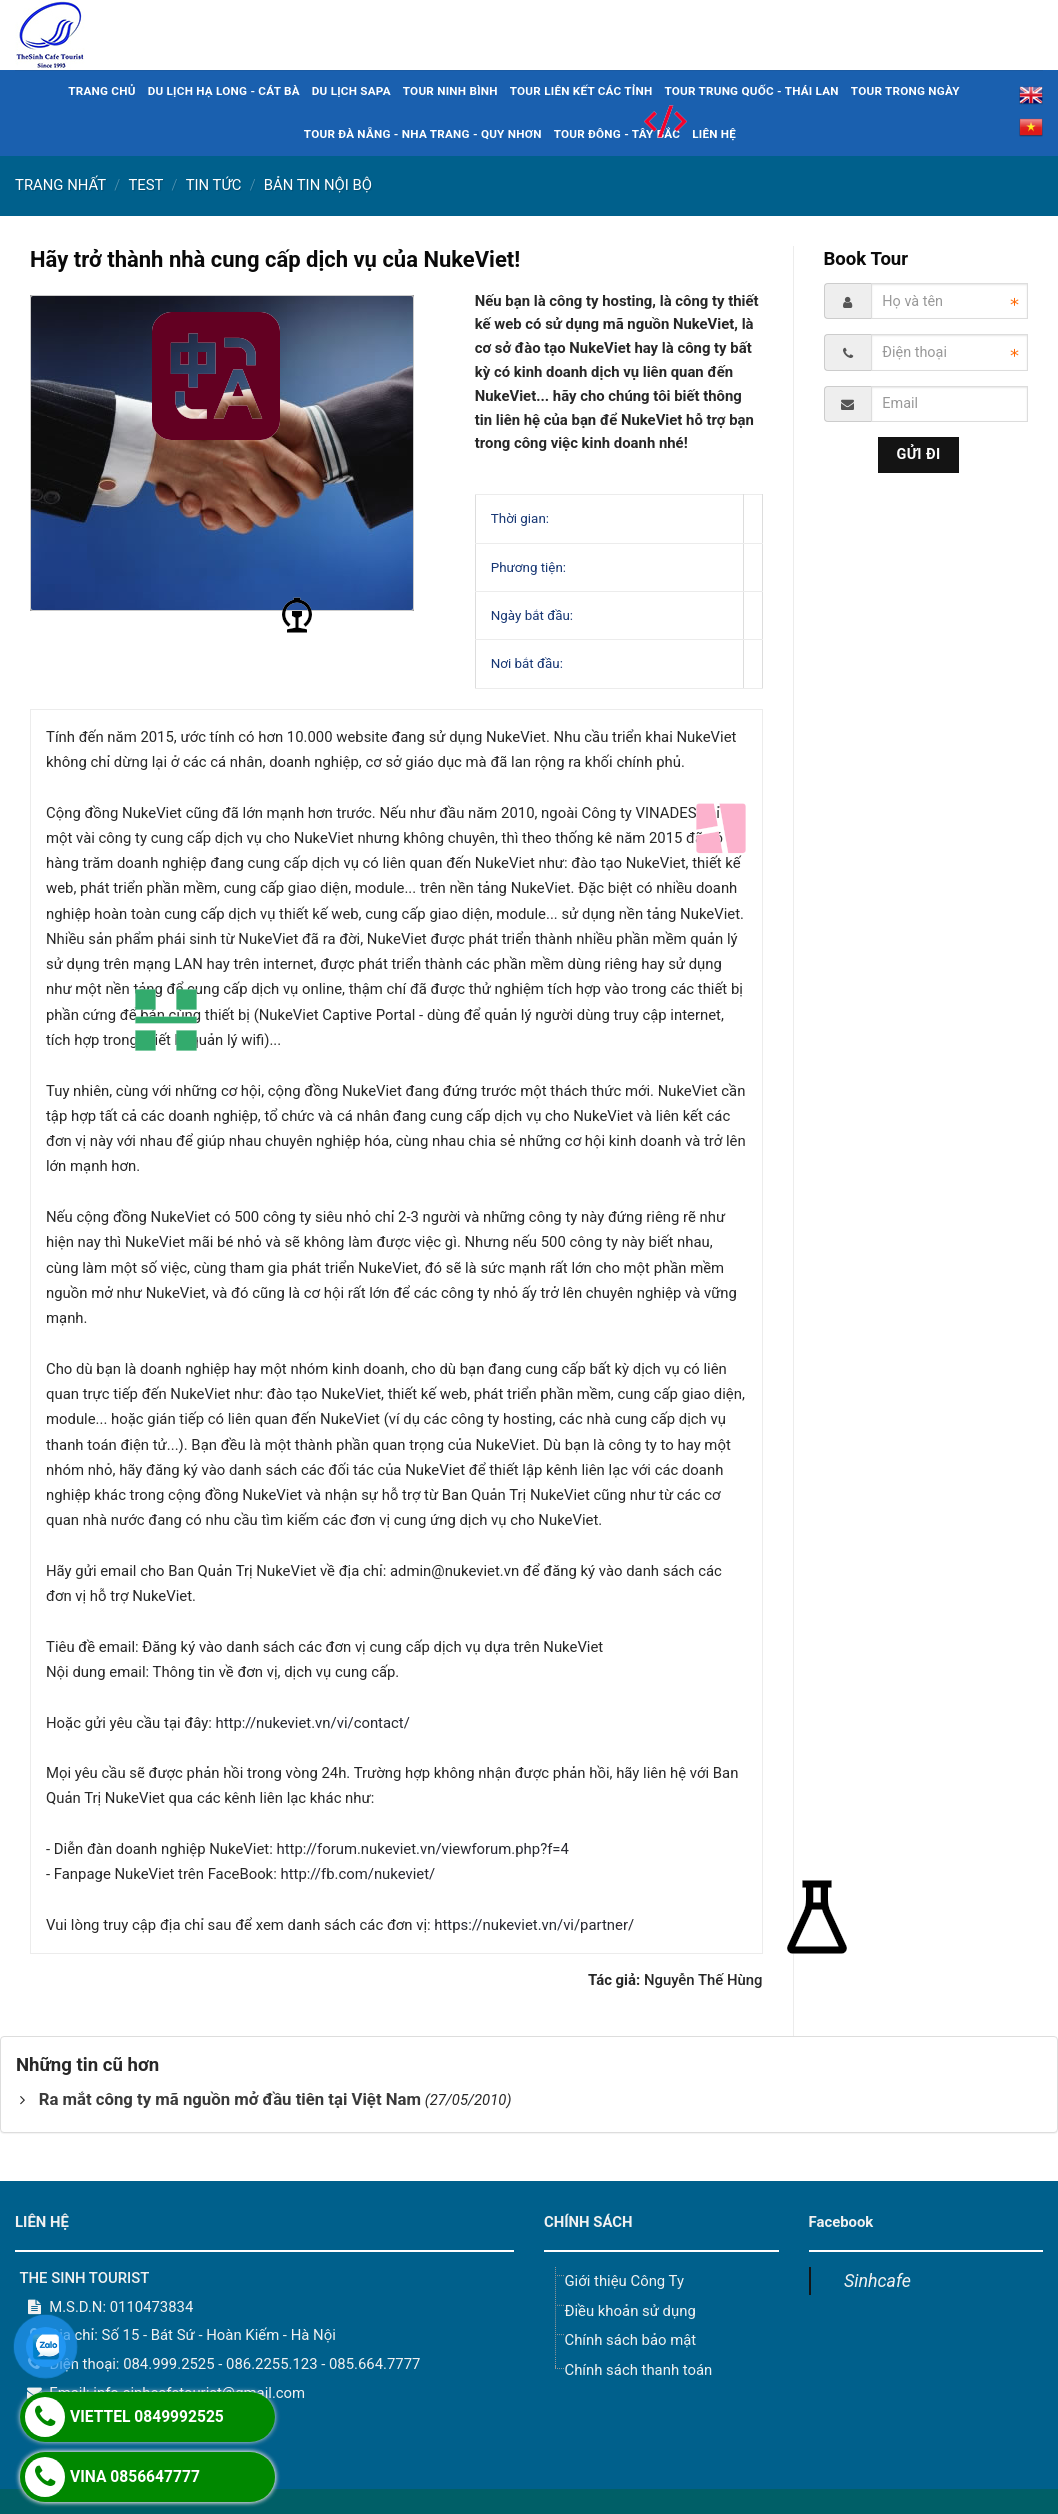 The height and width of the screenshot is (2514, 1058). I want to click on create a photo collage, so click(721, 828).